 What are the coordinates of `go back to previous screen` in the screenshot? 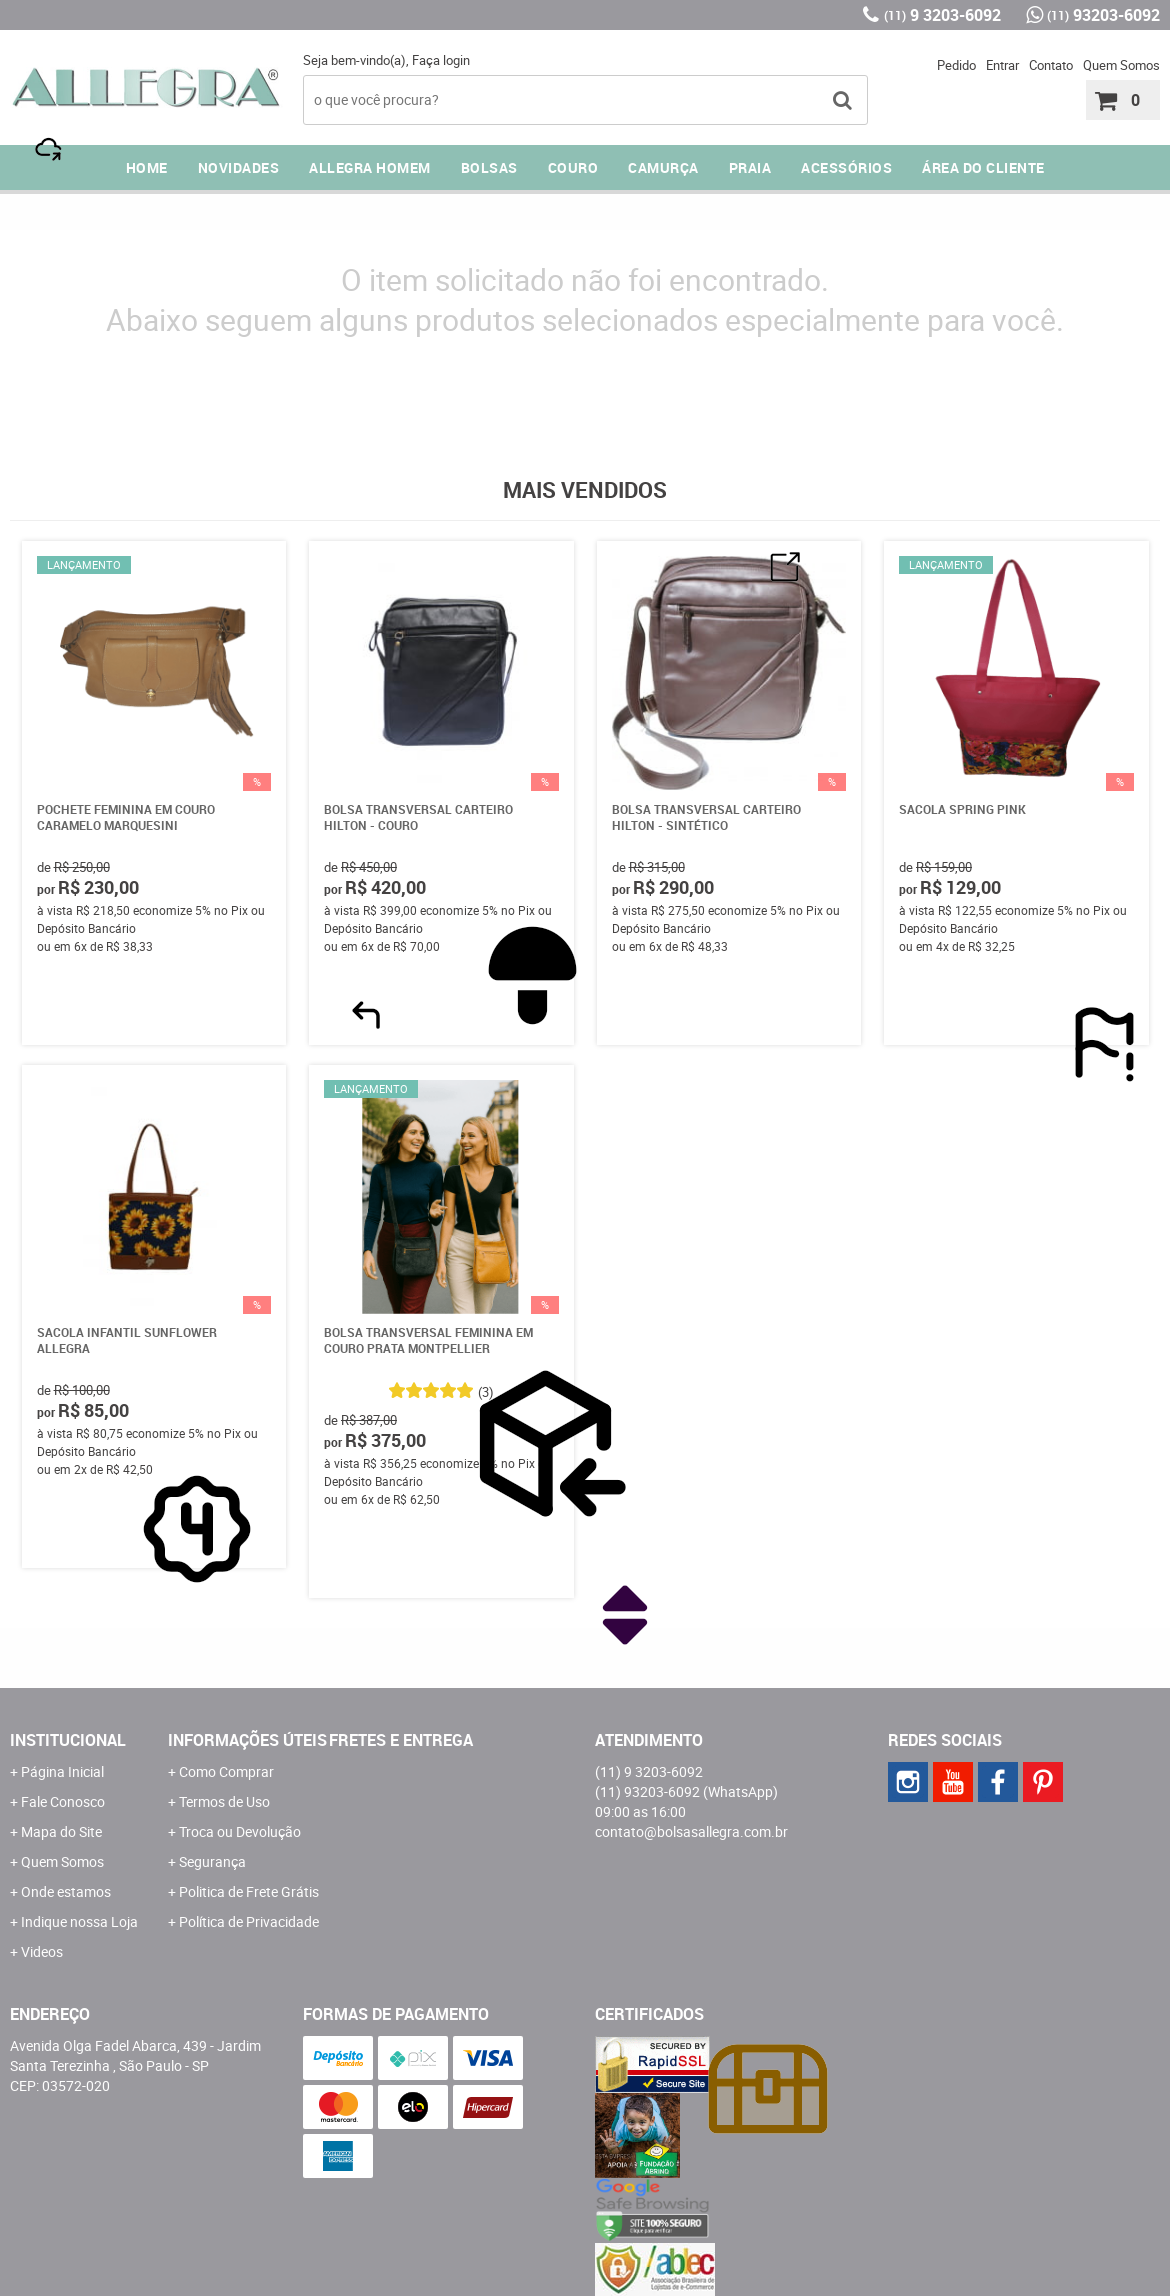 It's located at (367, 1016).